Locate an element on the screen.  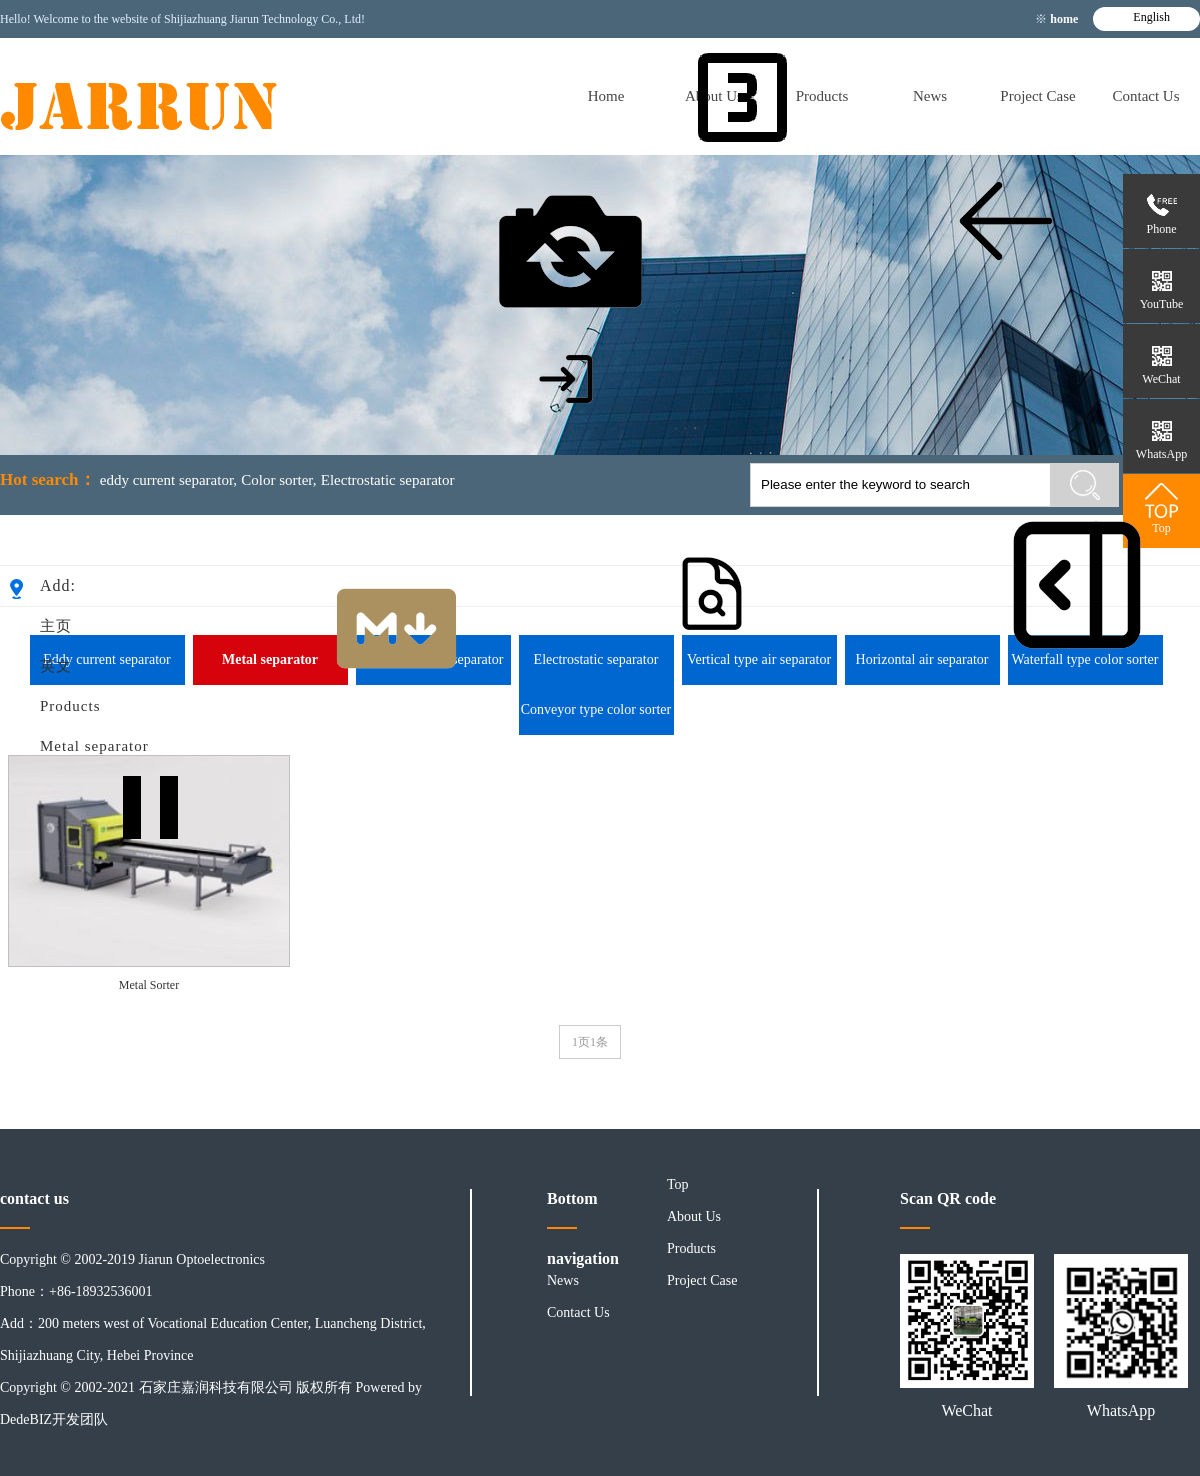
log in to your account is located at coordinates (566, 379).